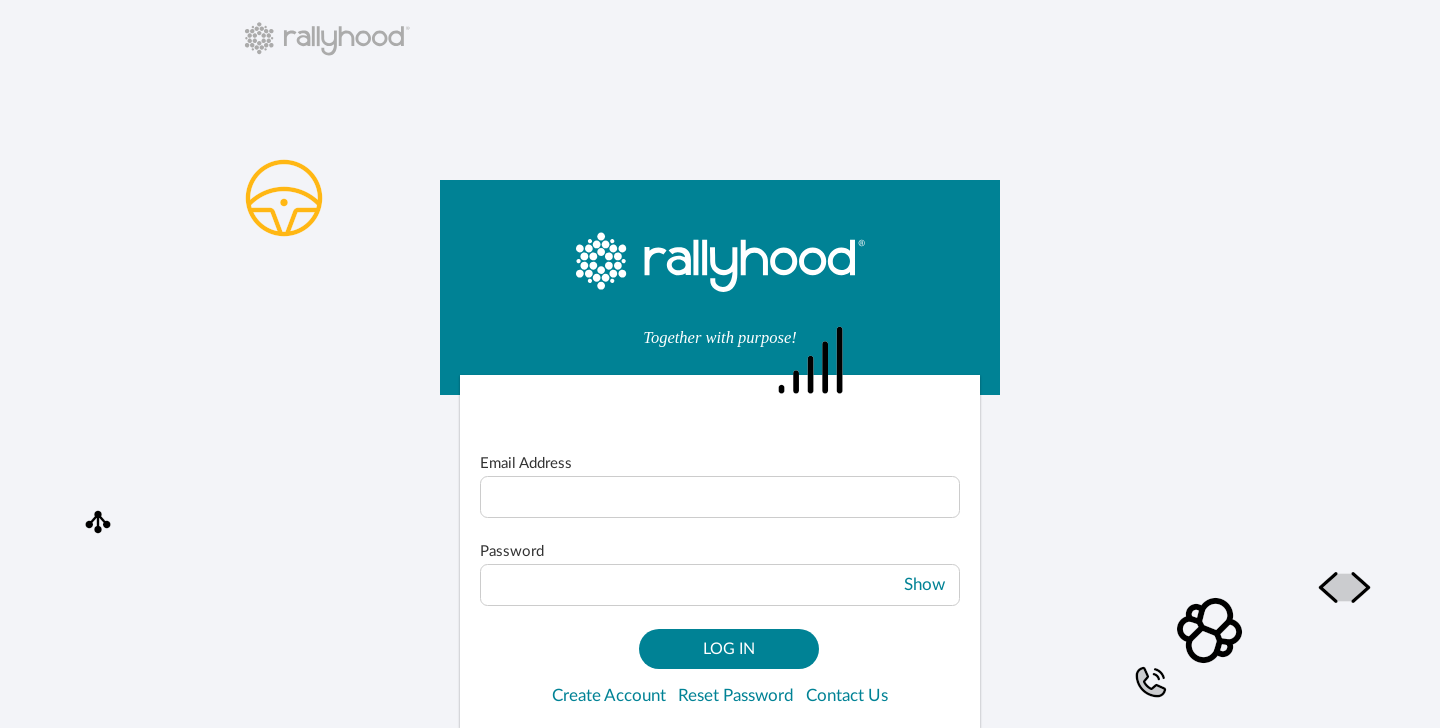 This screenshot has height=728, width=1440. What do you see at coordinates (813, 364) in the screenshot?
I see `indicates full cellular signal strength` at bounding box center [813, 364].